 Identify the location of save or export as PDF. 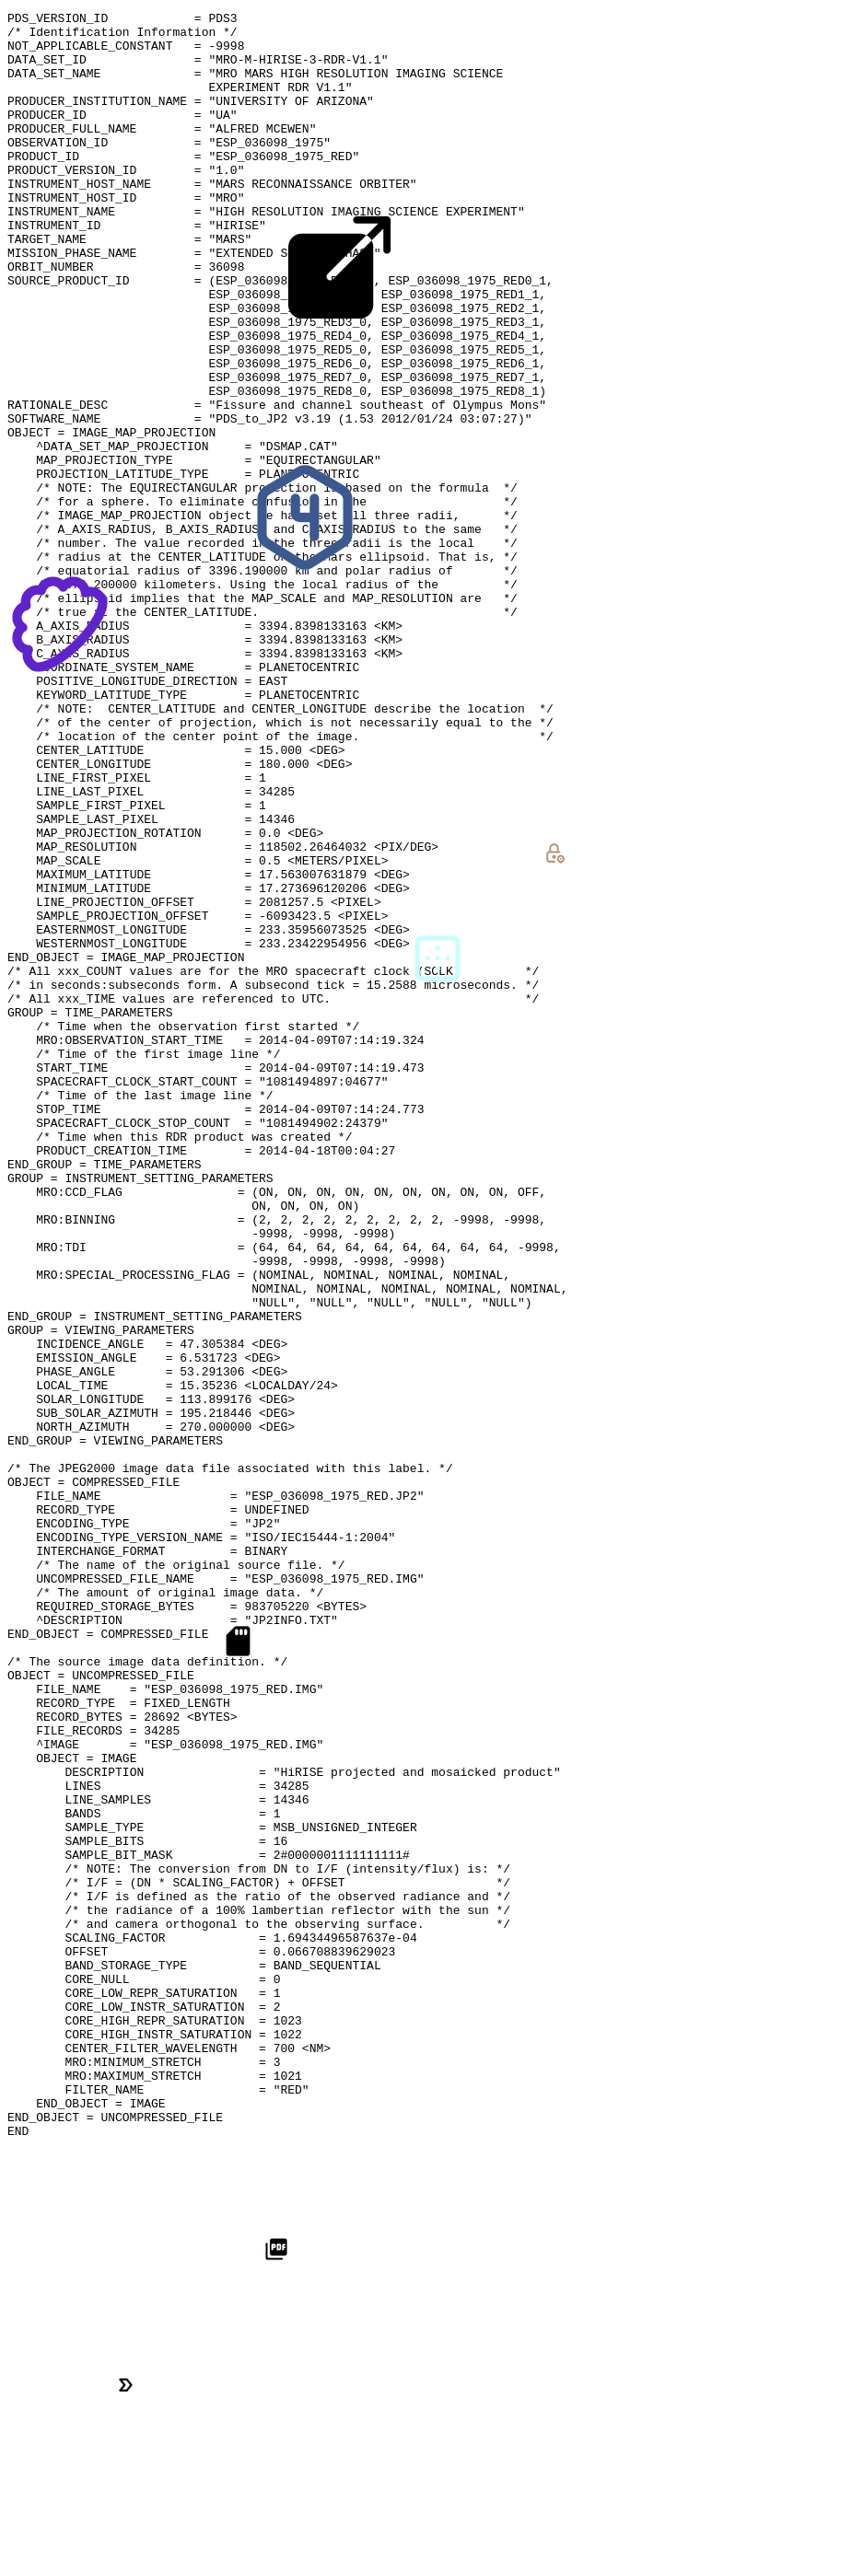
(276, 2249).